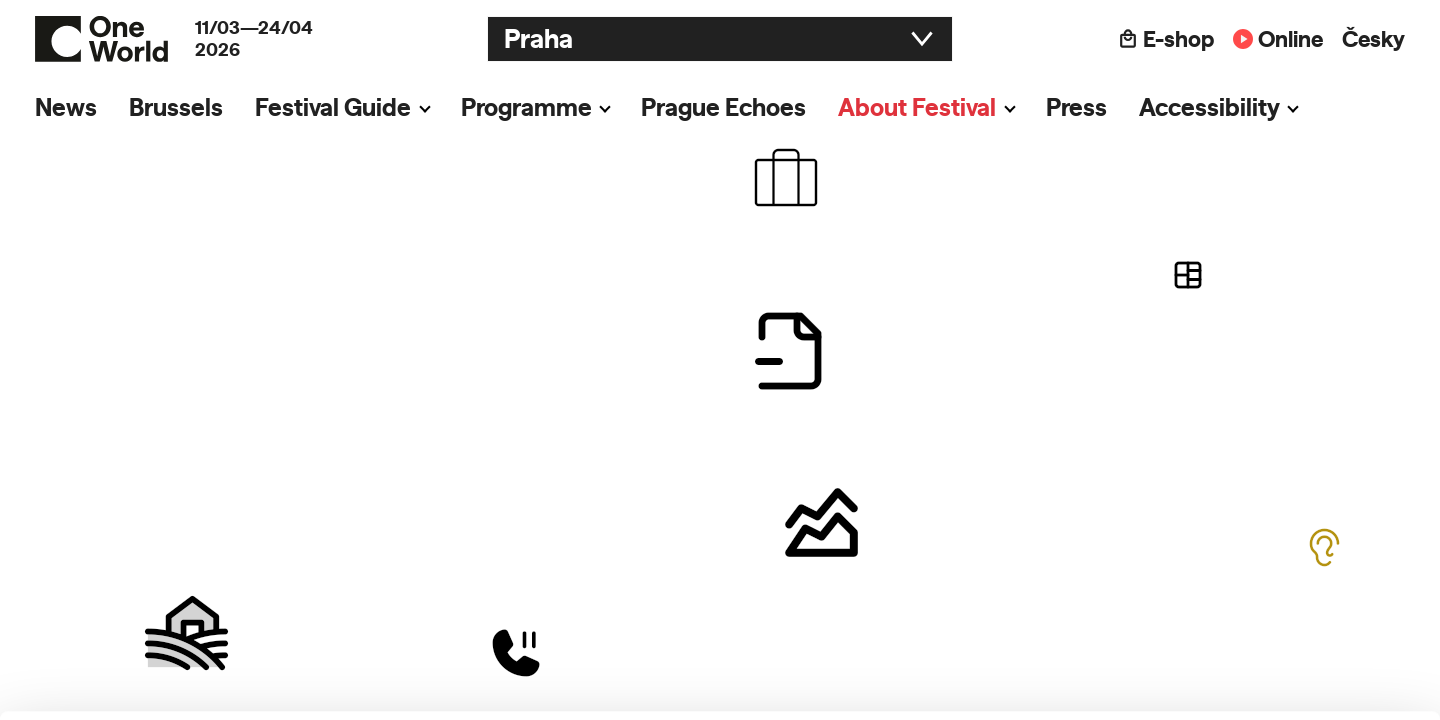  Describe the element at coordinates (821, 524) in the screenshot. I see `view area chart with trend line overlay` at that location.